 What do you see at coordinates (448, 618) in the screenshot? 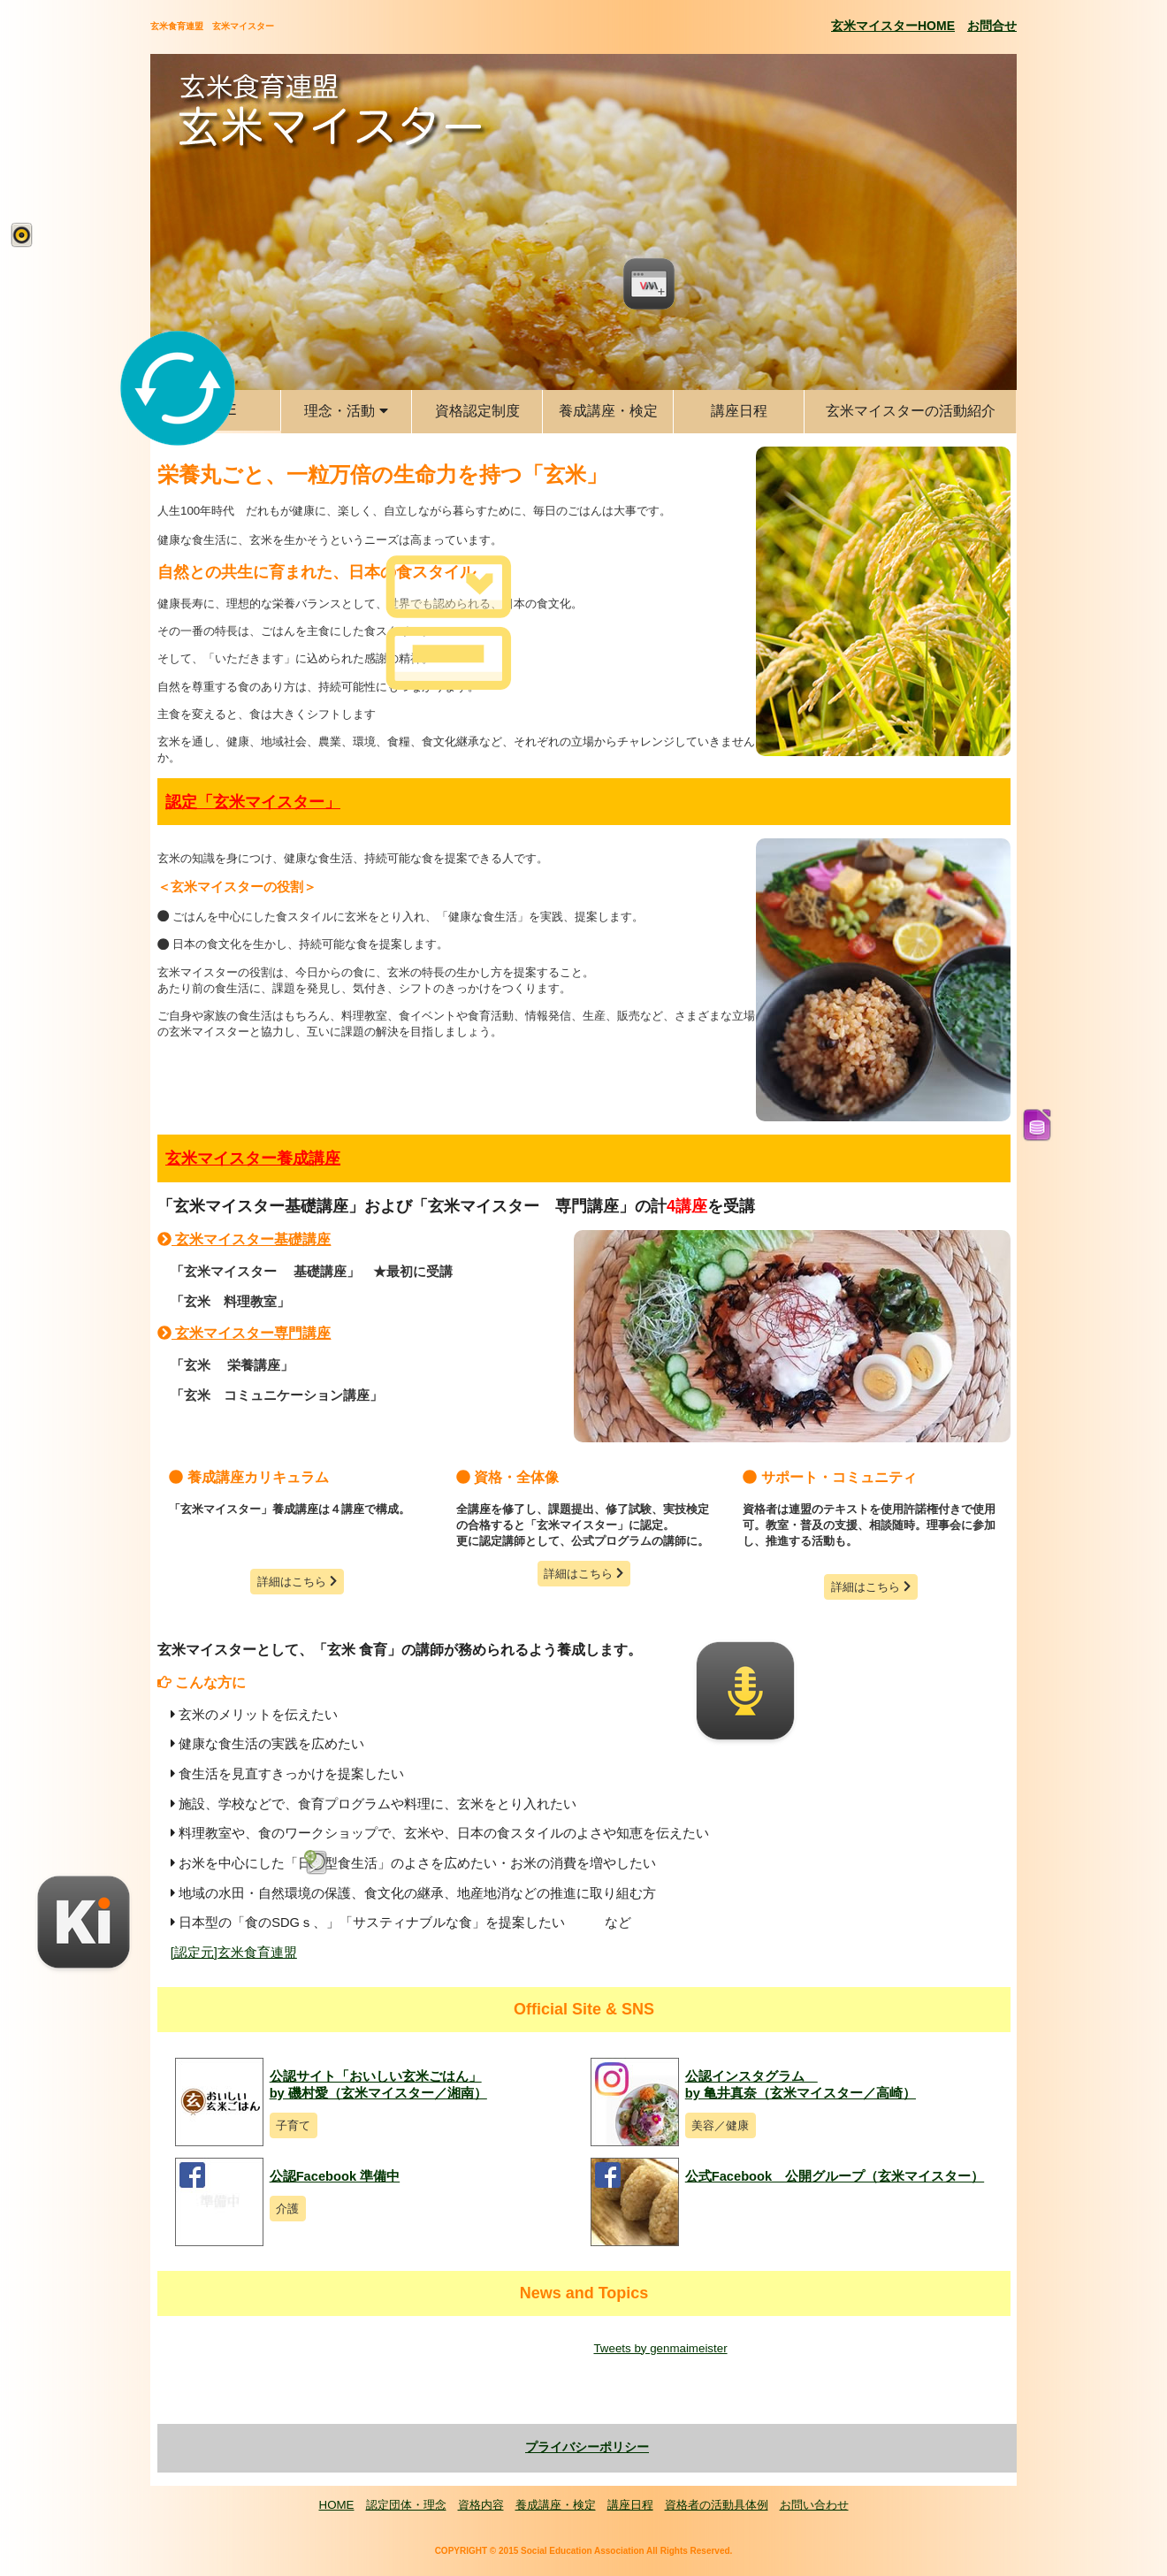
I see `gtk widget factory demo application` at bounding box center [448, 618].